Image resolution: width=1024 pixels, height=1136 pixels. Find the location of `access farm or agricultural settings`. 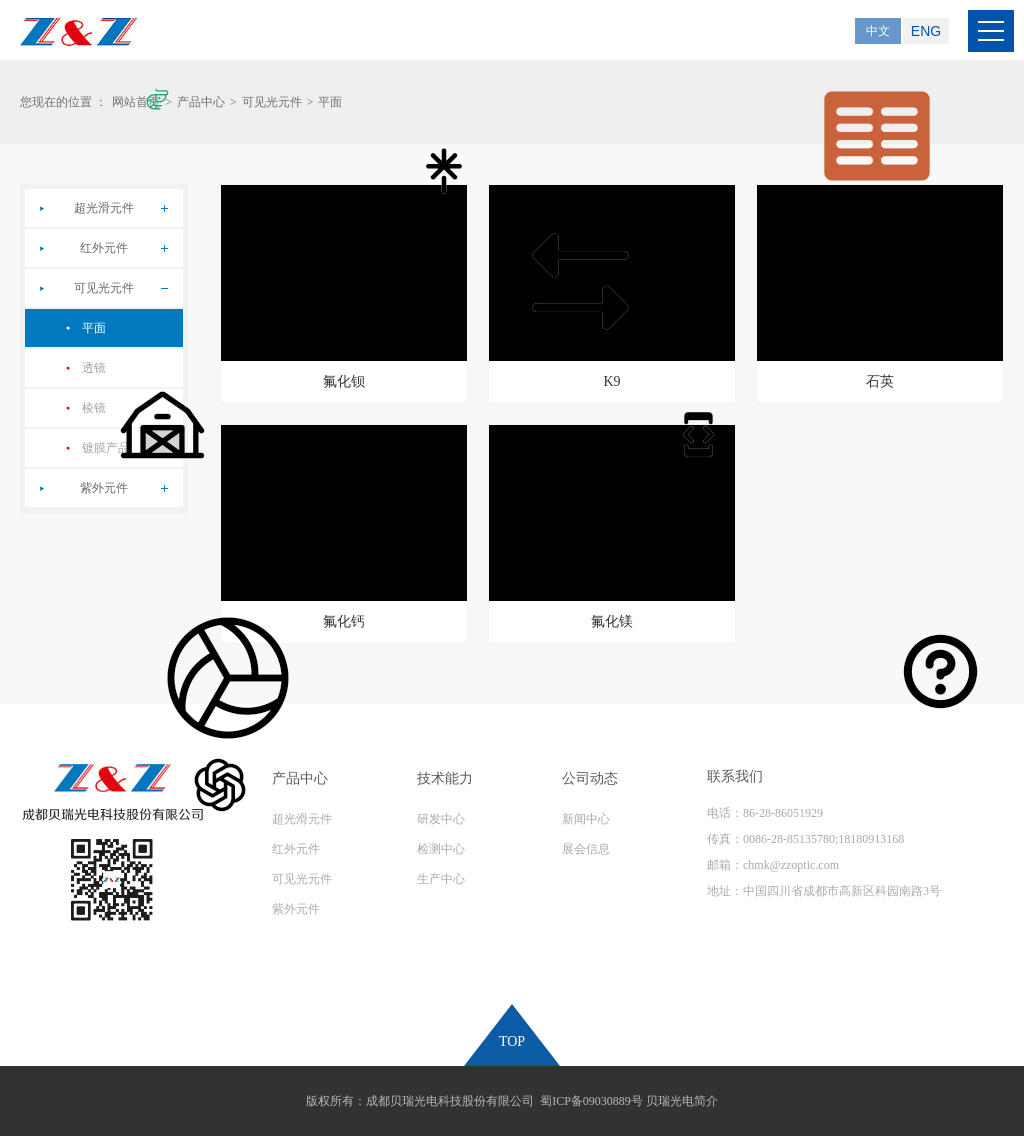

access farm or agricultural settings is located at coordinates (162, 430).